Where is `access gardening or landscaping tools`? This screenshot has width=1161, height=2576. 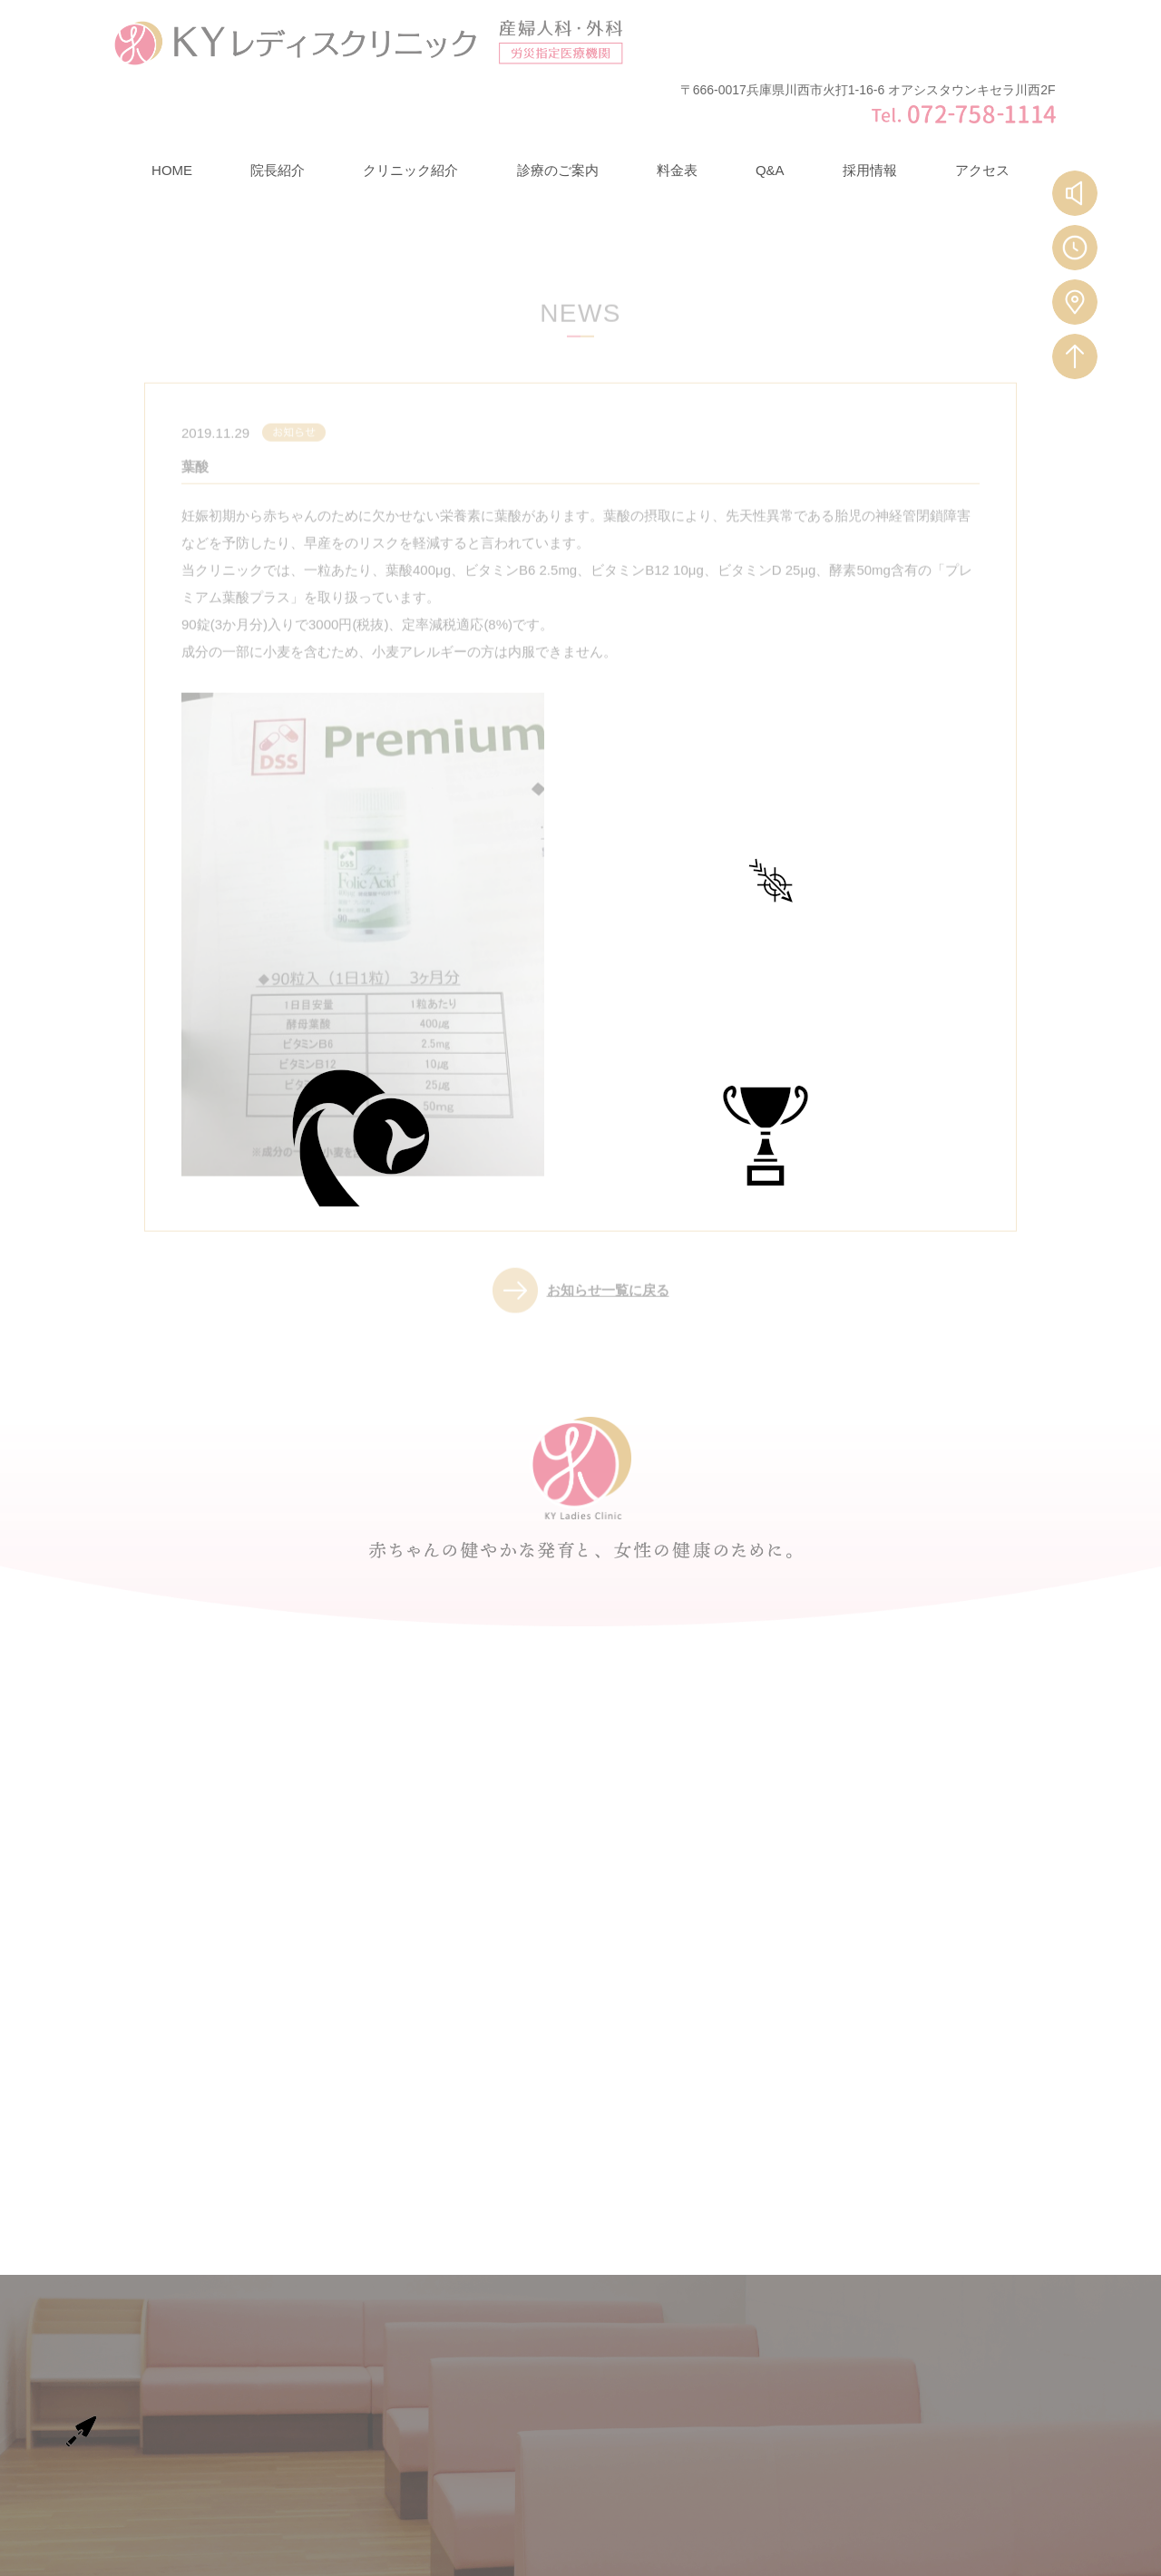
access gardening or landscaping tools is located at coordinates (81, 2431).